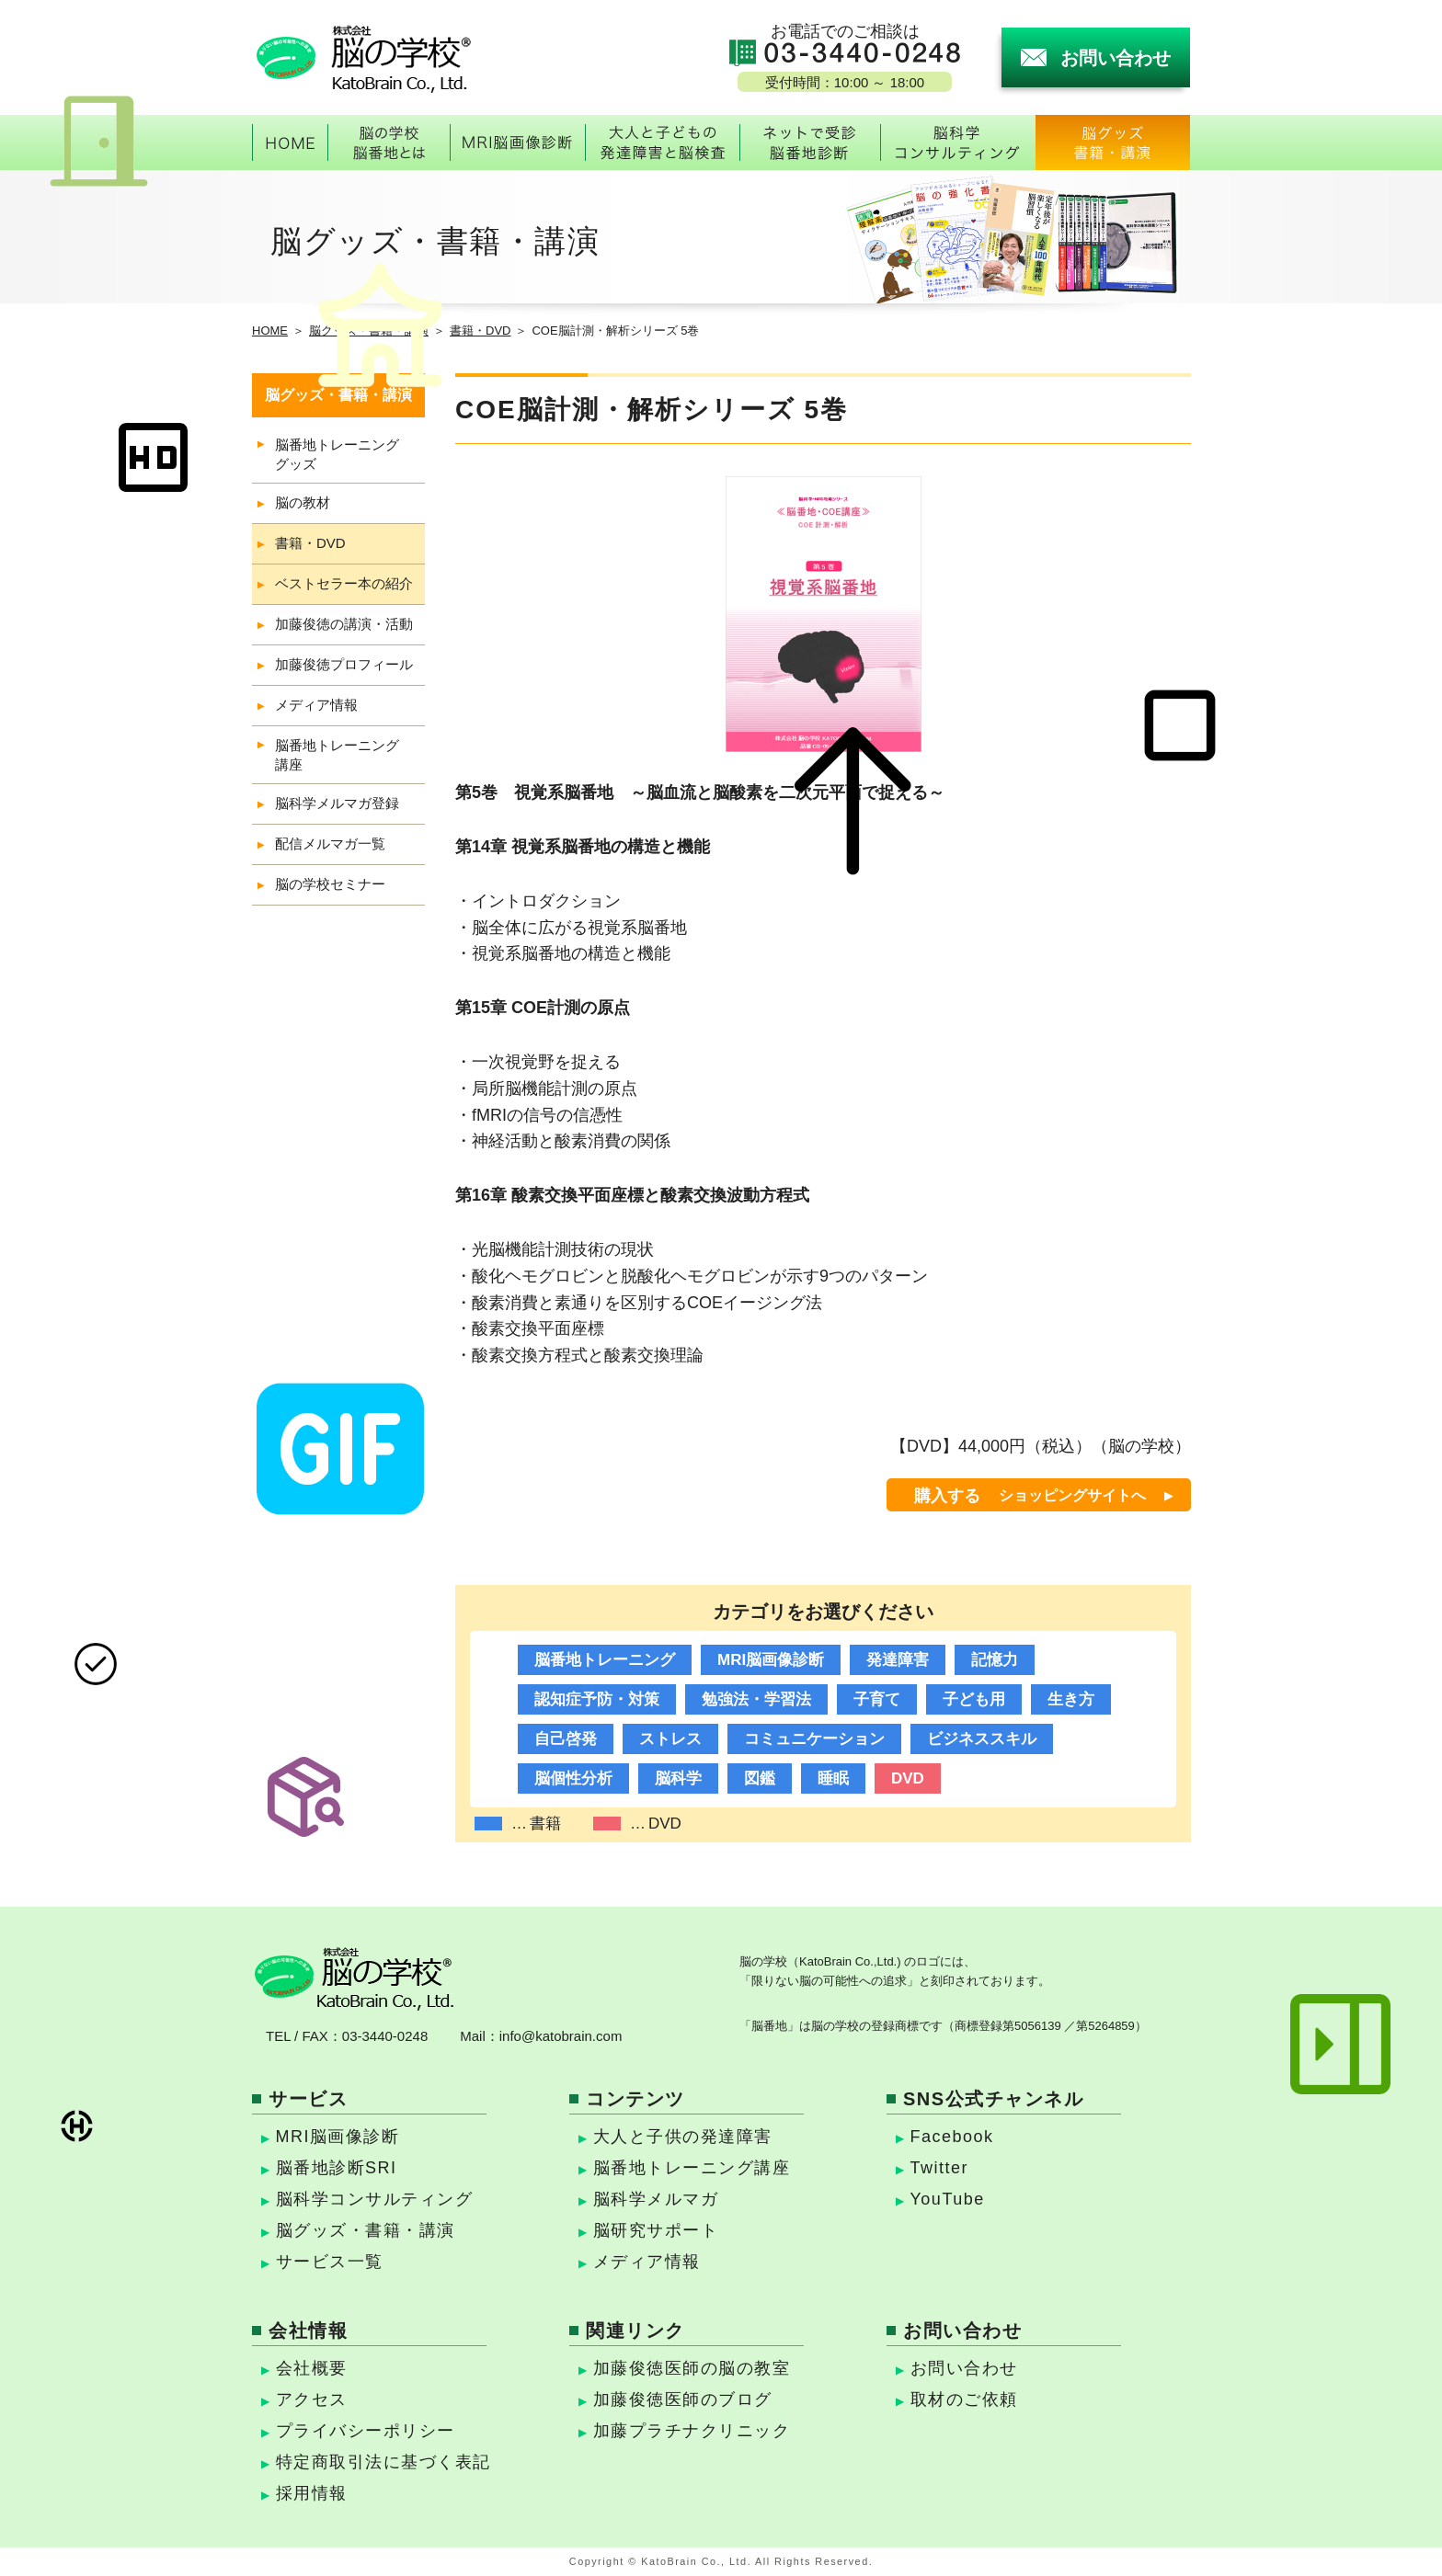 This screenshot has width=1442, height=2576. I want to click on view pavilion or gazebo location, so click(380, 325).